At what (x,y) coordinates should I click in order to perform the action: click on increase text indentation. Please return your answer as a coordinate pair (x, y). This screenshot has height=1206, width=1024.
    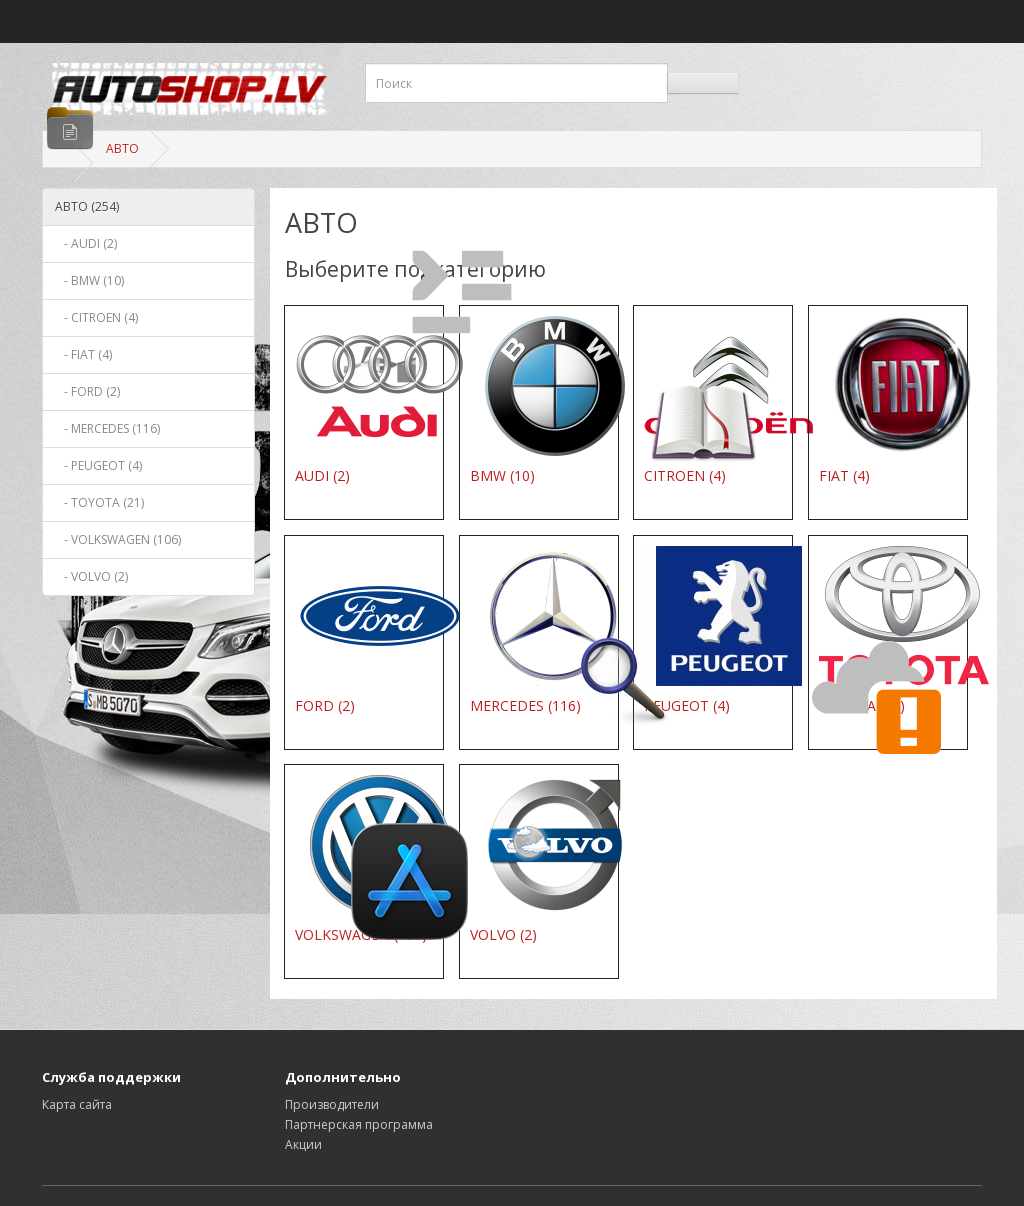
    Looking at the image, I should click on (462, 292).